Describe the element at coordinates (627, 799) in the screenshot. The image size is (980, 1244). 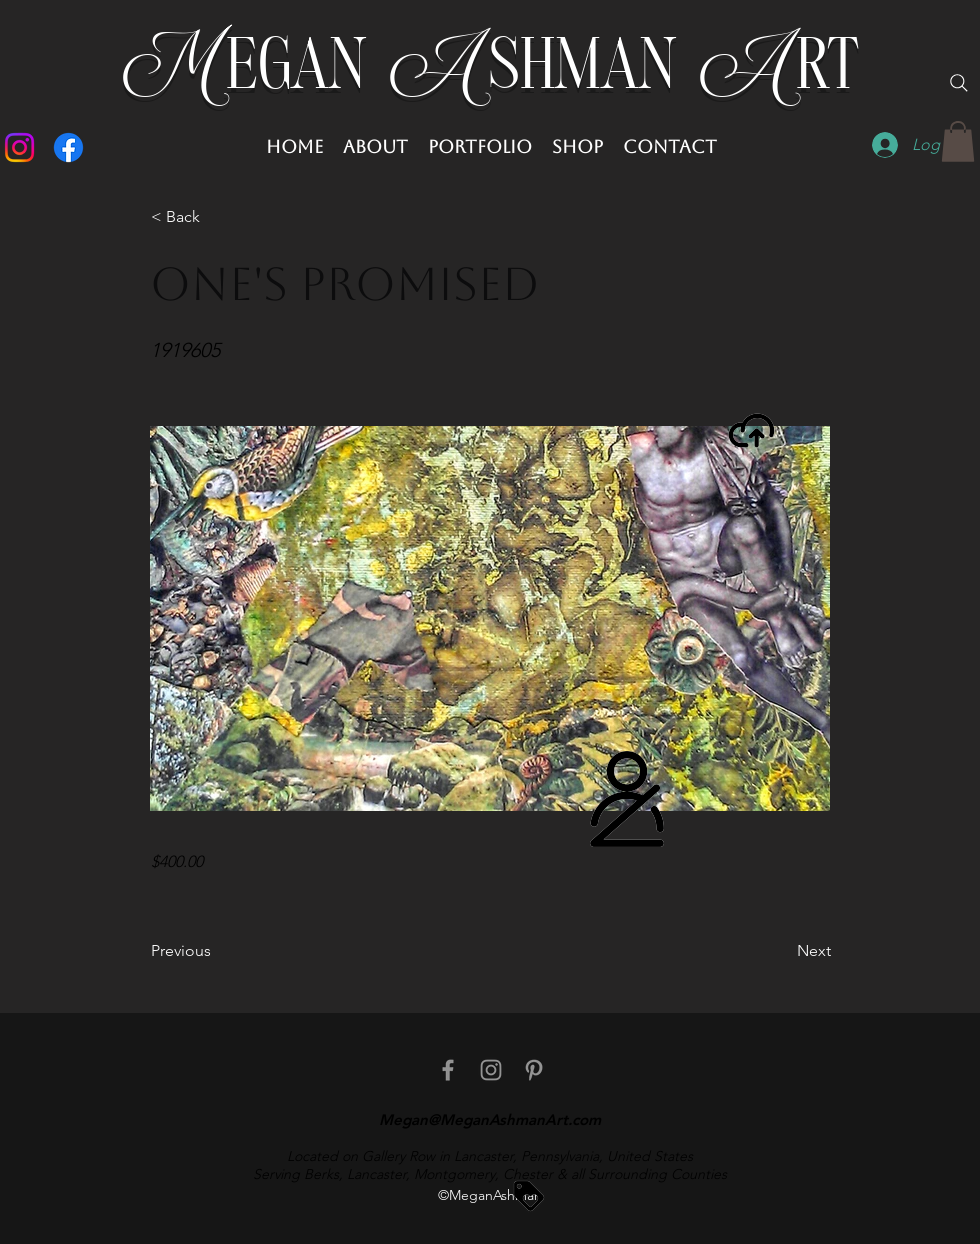
I see `fasten seatbelt reminder` at that location.